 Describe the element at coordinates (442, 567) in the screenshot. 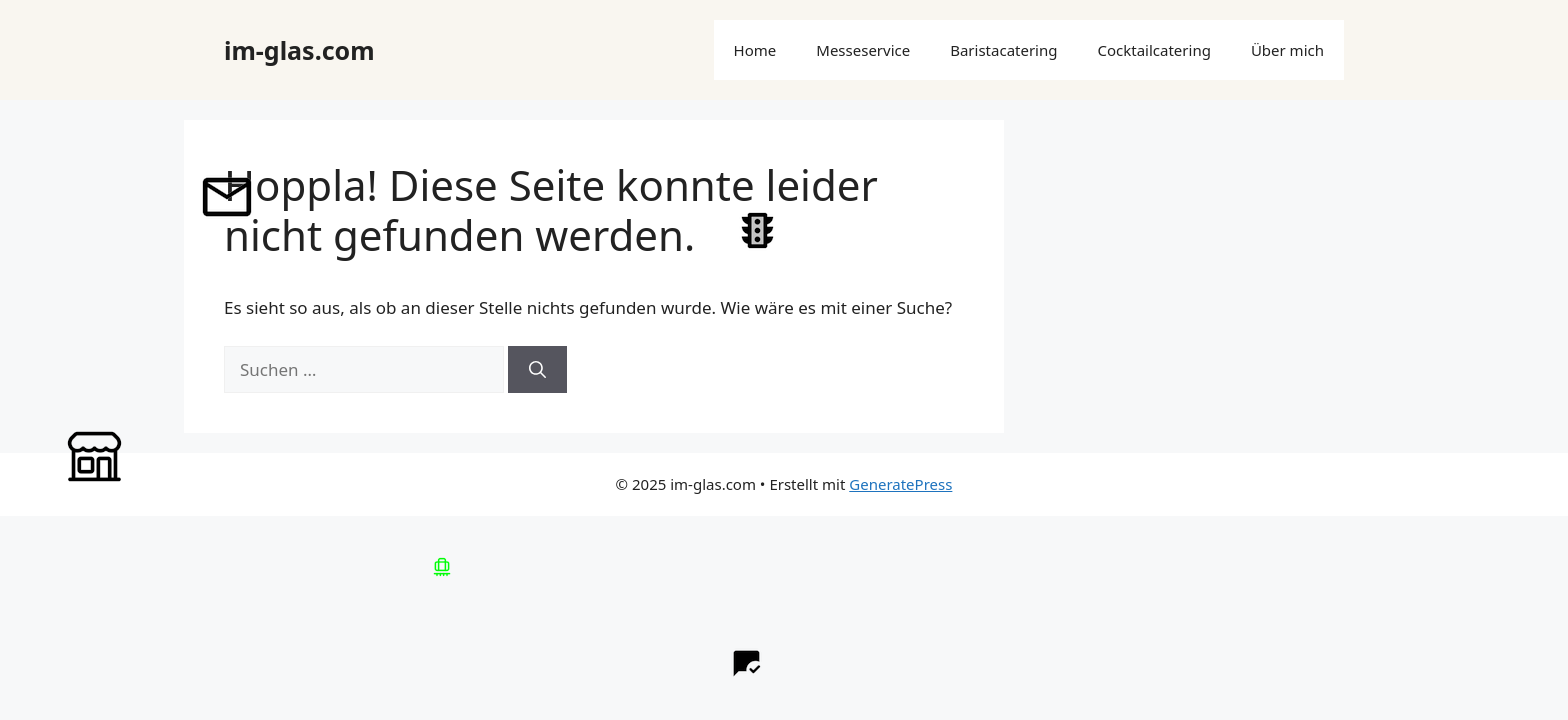

I see `track baggage claim status` at that location.